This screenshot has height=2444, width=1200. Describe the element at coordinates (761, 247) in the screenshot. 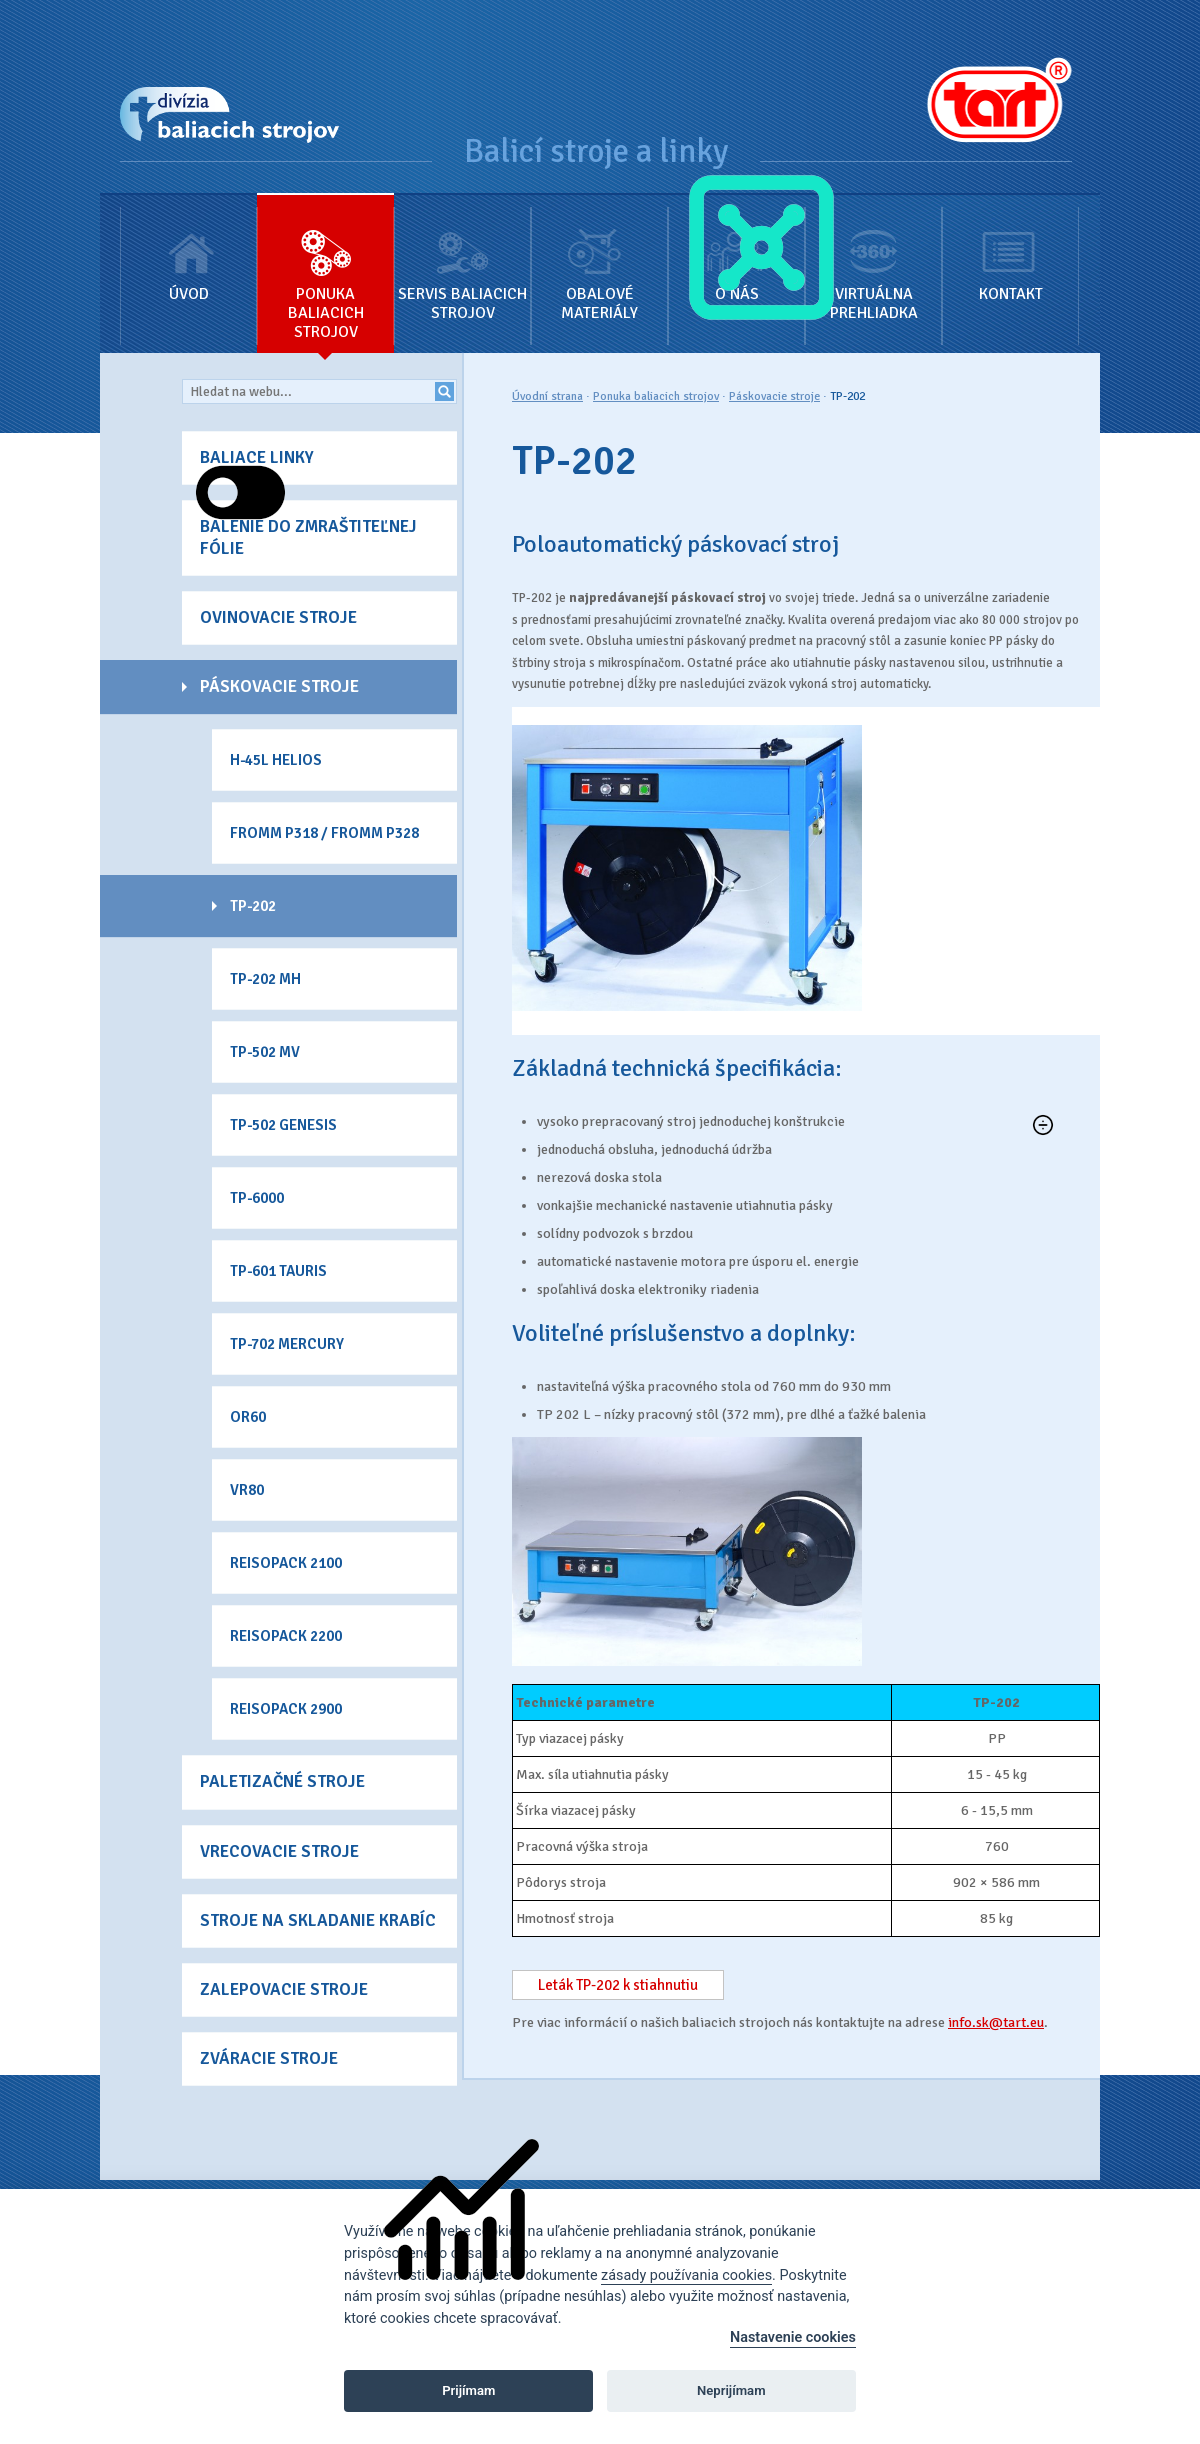

I see `access secure storage or vault` at that location.